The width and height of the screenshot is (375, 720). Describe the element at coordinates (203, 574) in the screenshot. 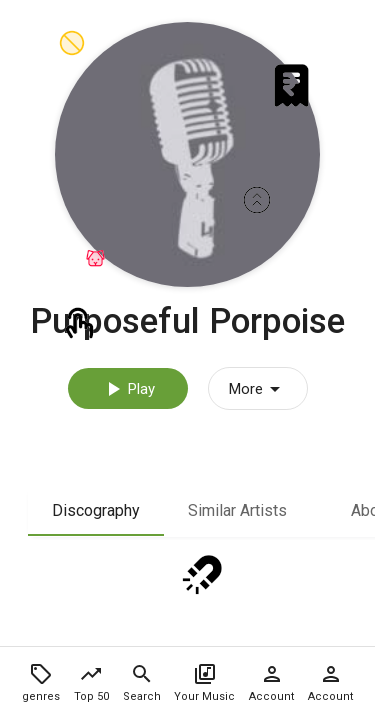

I see `attract or pull related items together` at that location.